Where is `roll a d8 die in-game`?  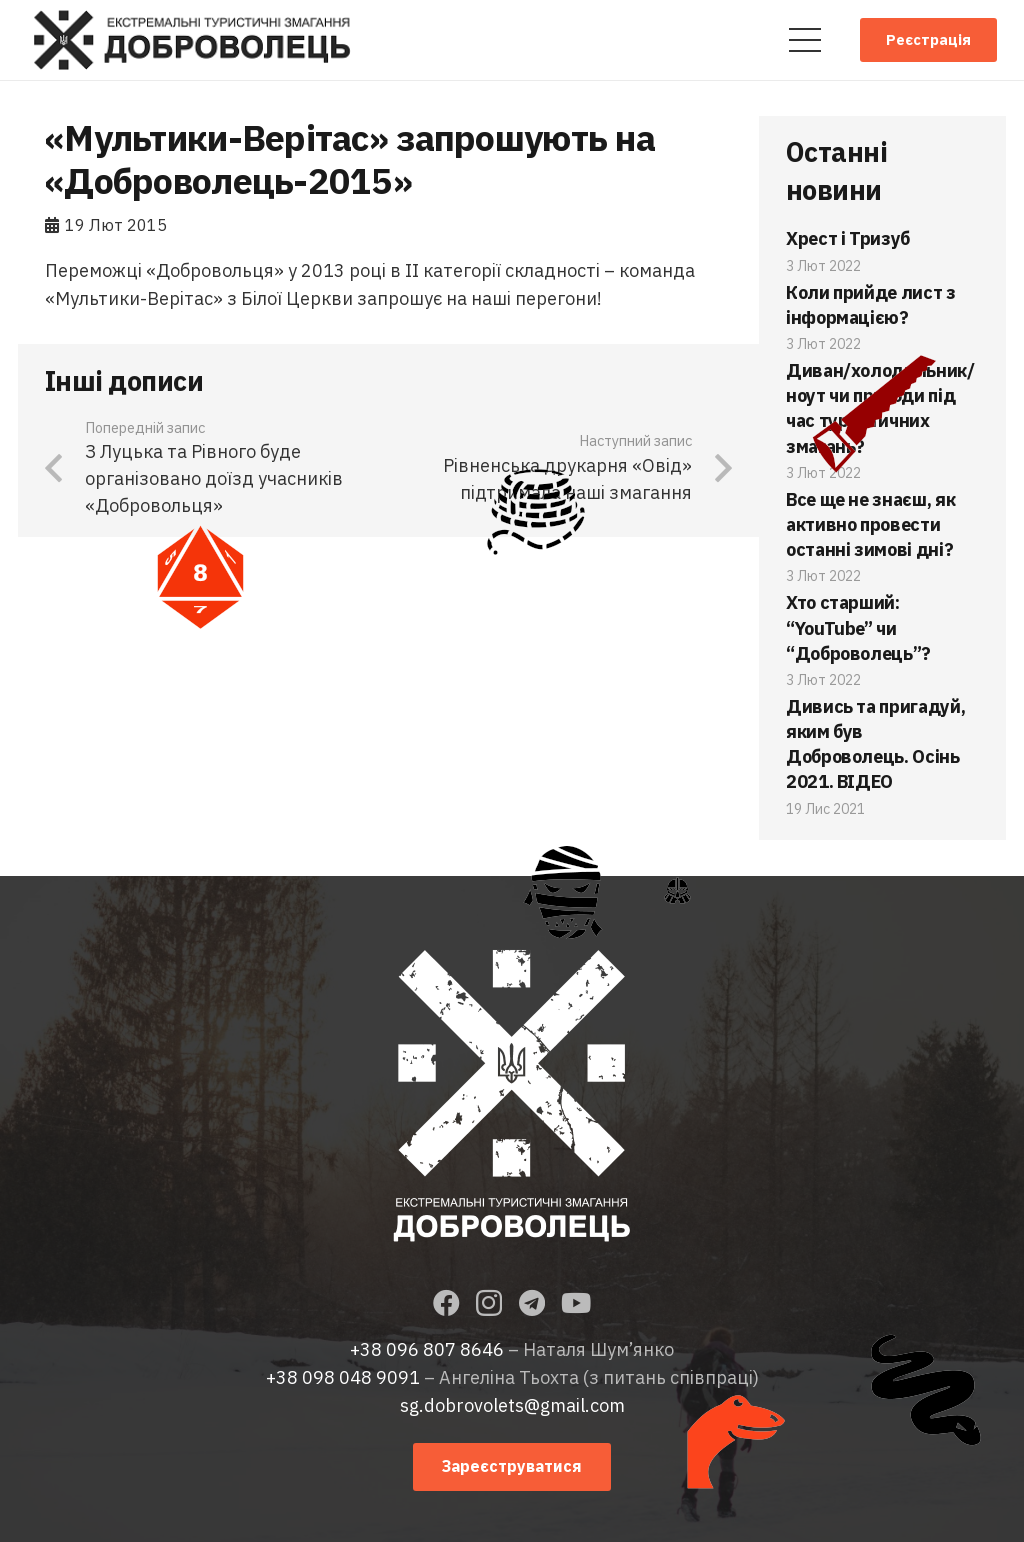
roll a d8 die in-game is located at coordinates (200, 576).